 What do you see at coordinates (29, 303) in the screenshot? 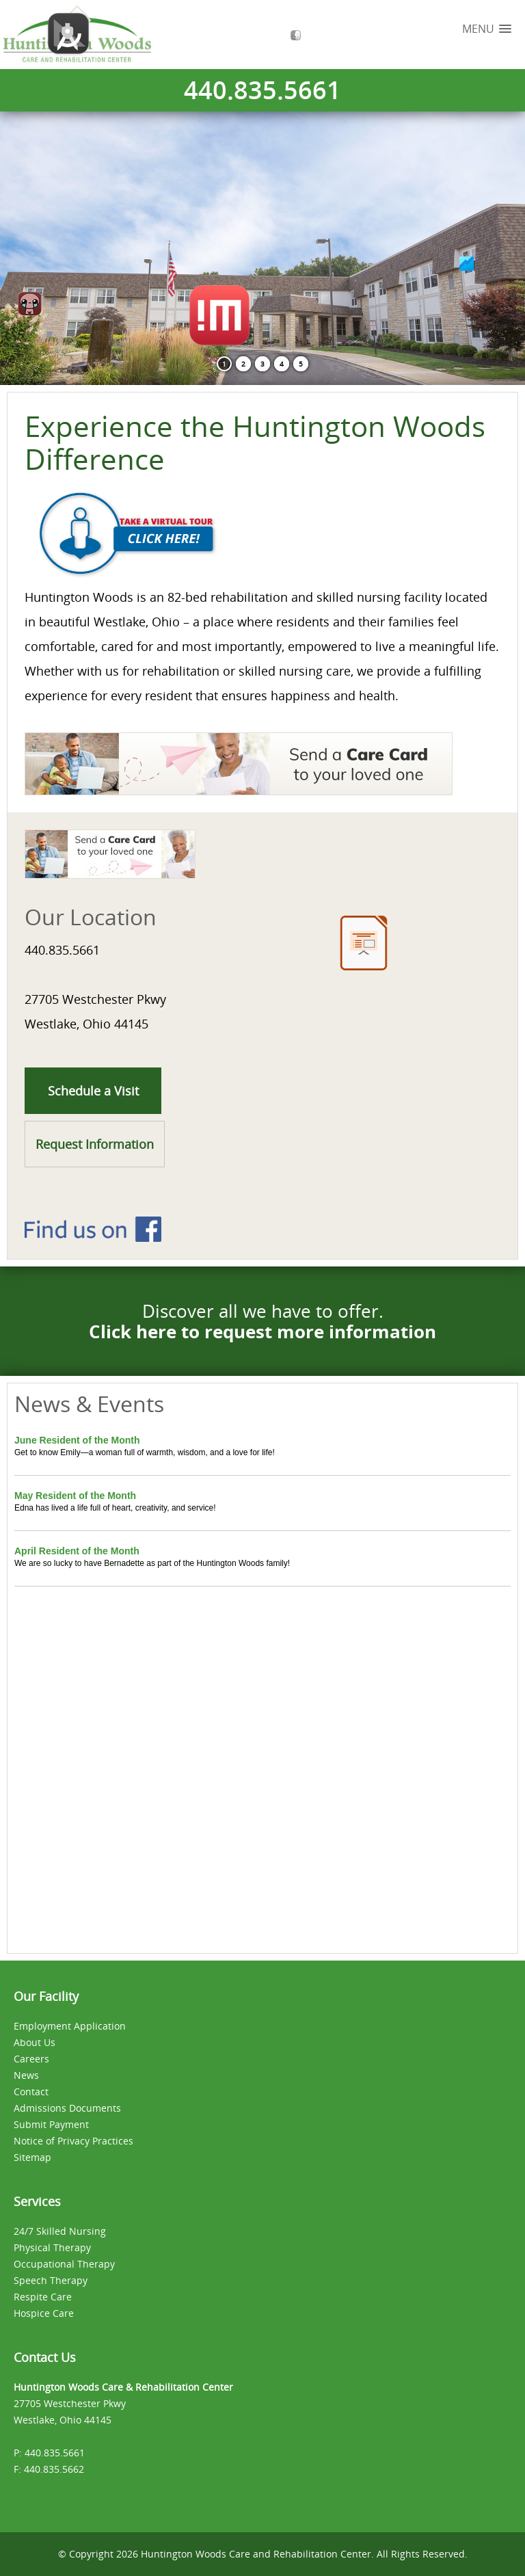
I see `launch the binding of isaac: rebirth game` at bounding box center [29, 303].